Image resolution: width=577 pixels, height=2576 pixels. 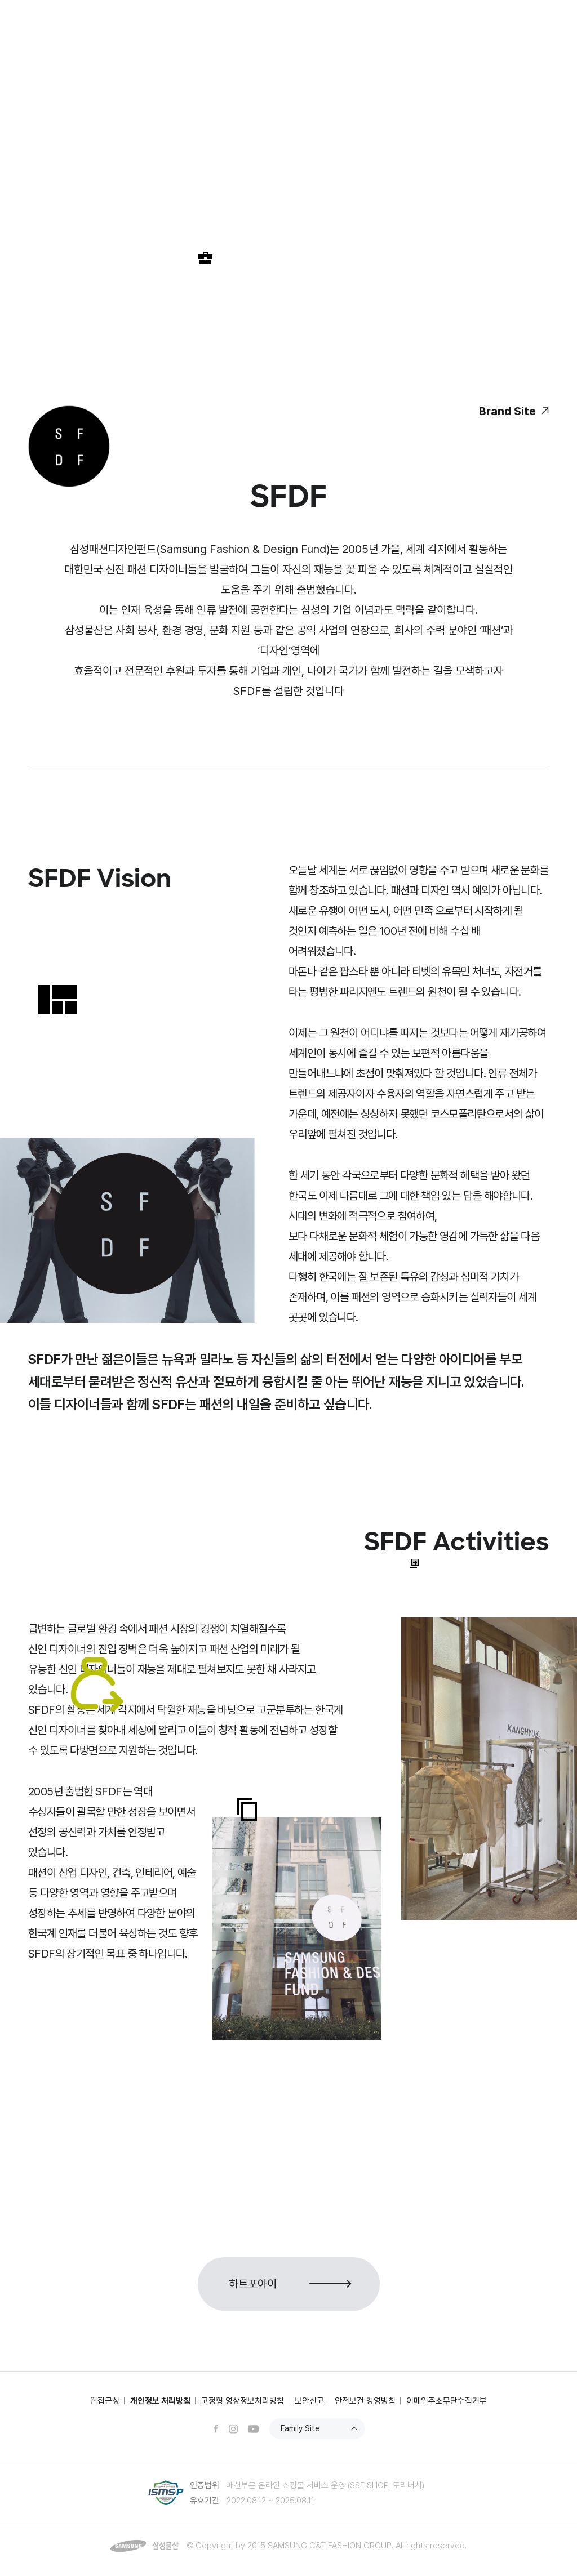 I want to click on access work or business tools, so click(x=205, y=257).